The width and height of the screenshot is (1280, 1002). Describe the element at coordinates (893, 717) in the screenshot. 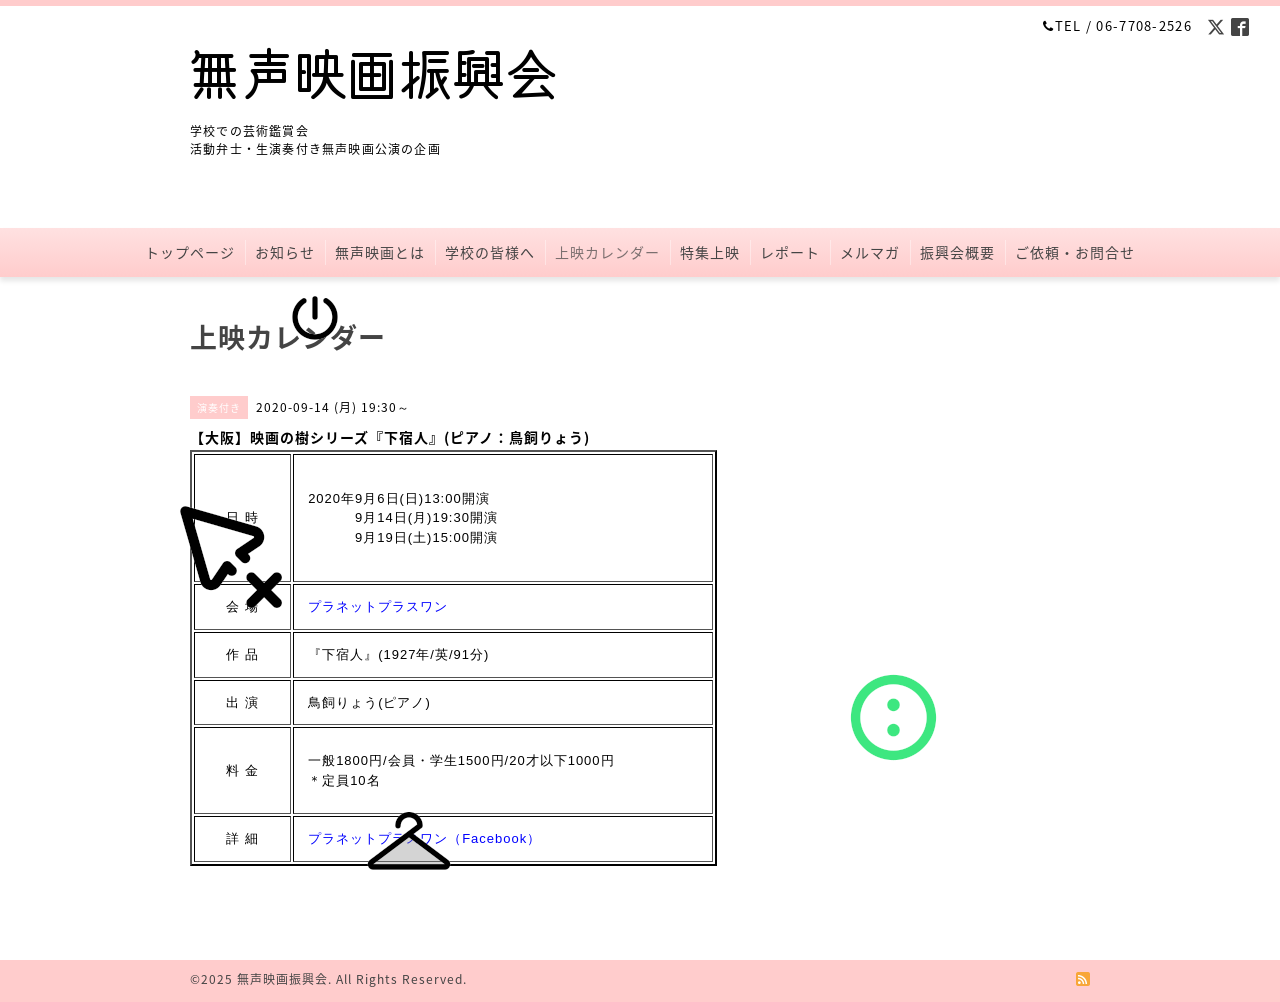

I see `open more options menu` at that location.